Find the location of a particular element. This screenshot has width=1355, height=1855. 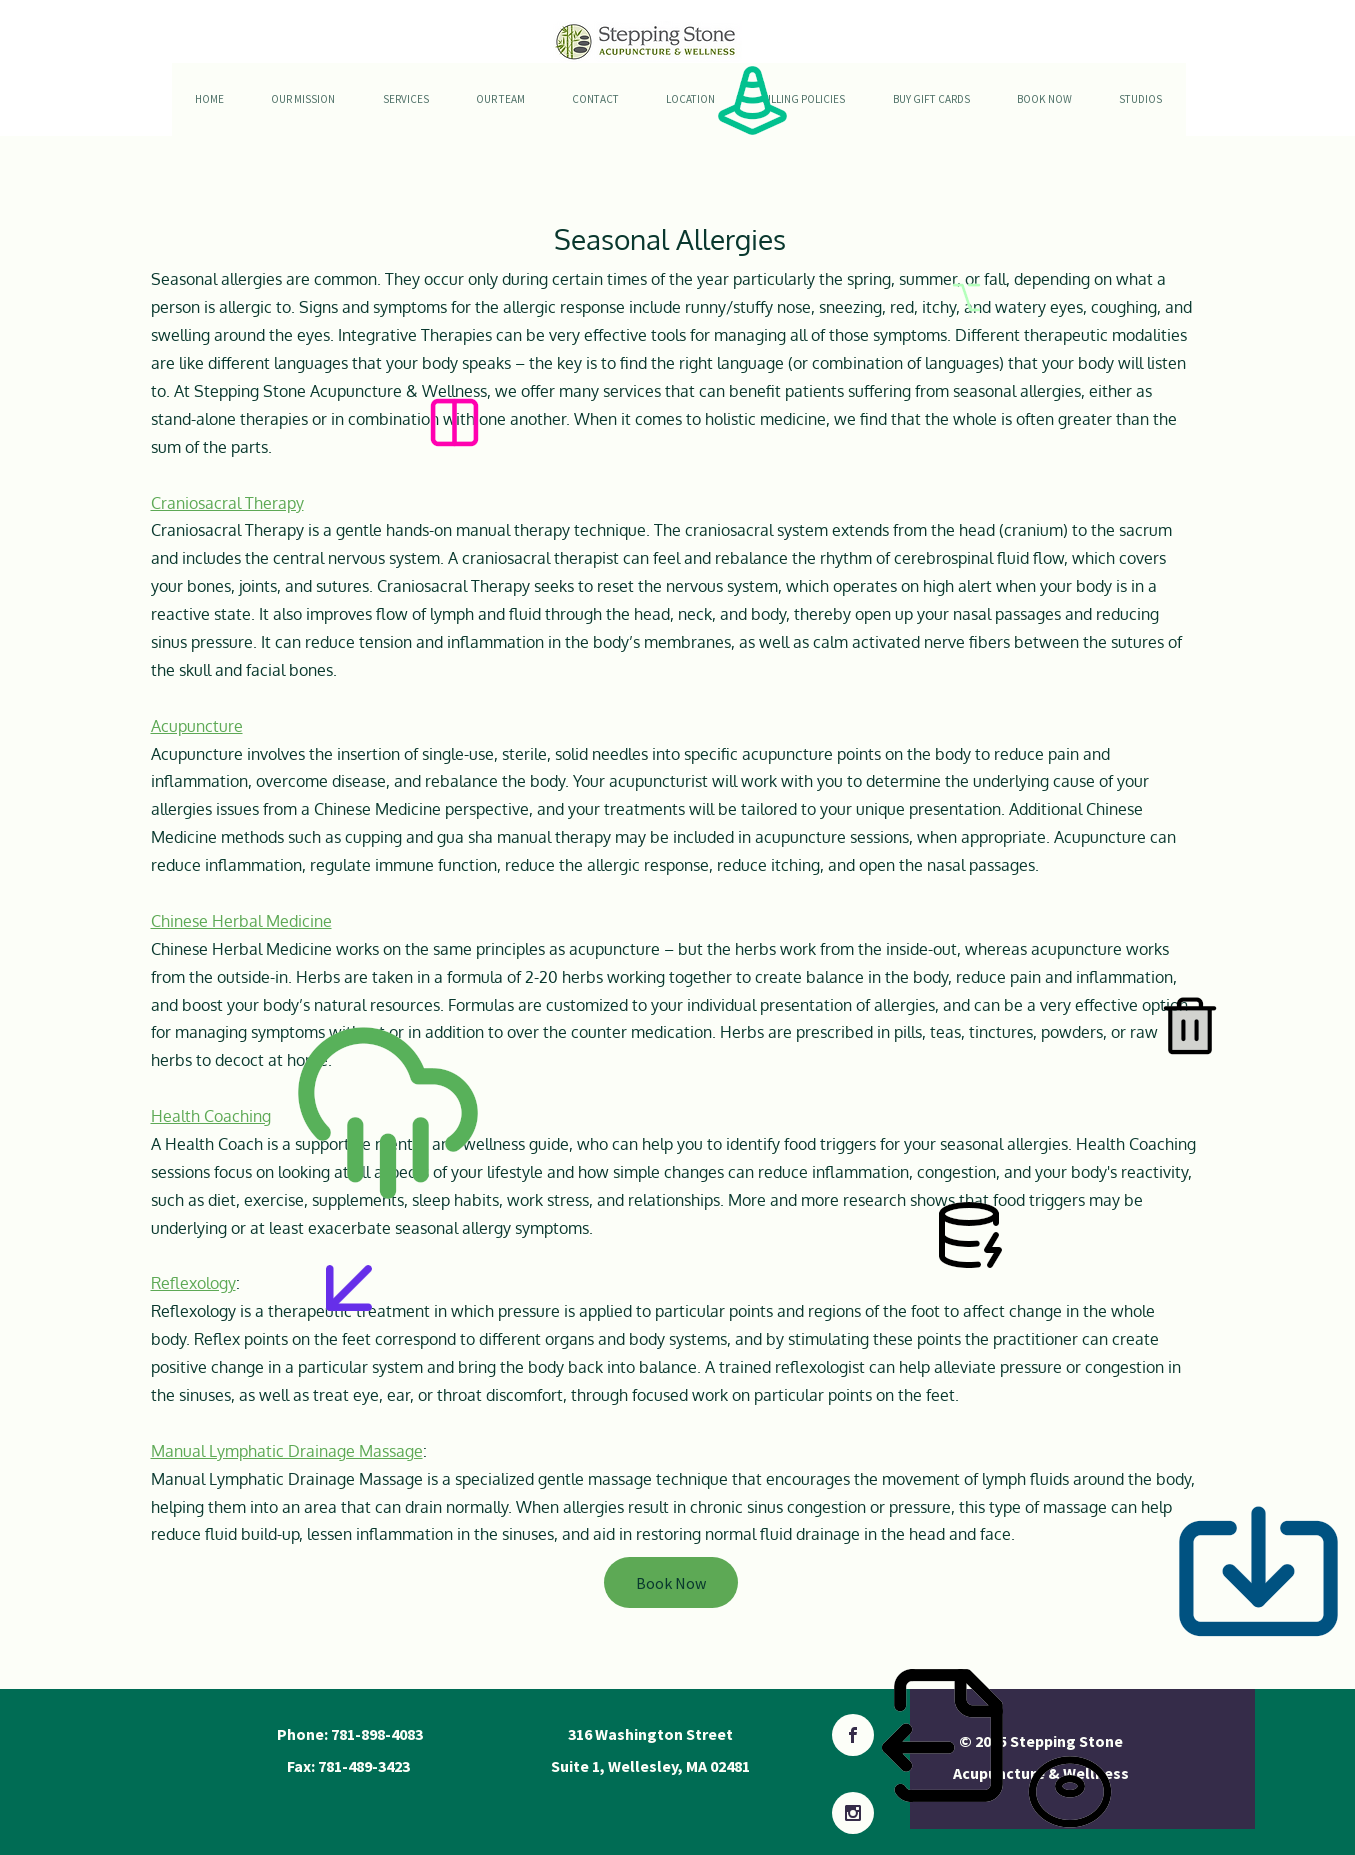

import a file or data into the app is located at coordinates (1258, 1578).